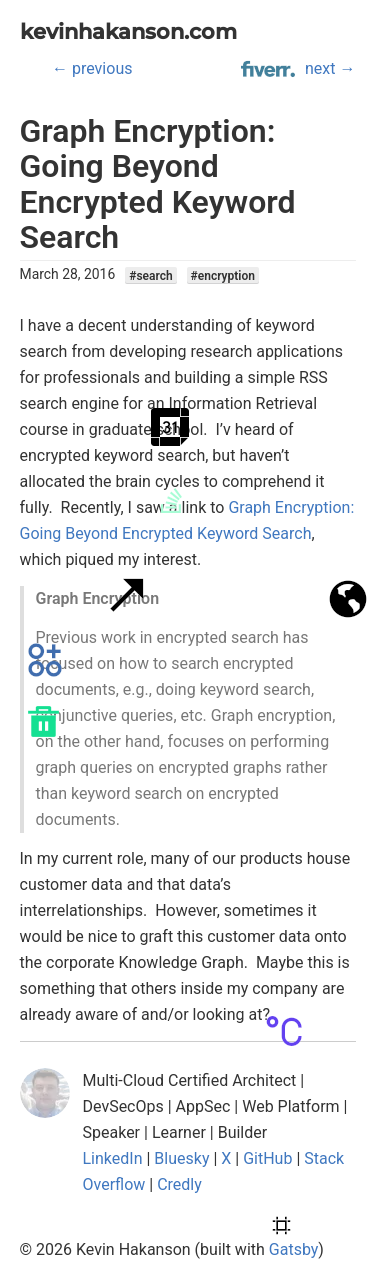  What do you see at coordinates (127, 594) in the screenshot?
I see `open link in new tab or external window` at bounding box center [127, 594].